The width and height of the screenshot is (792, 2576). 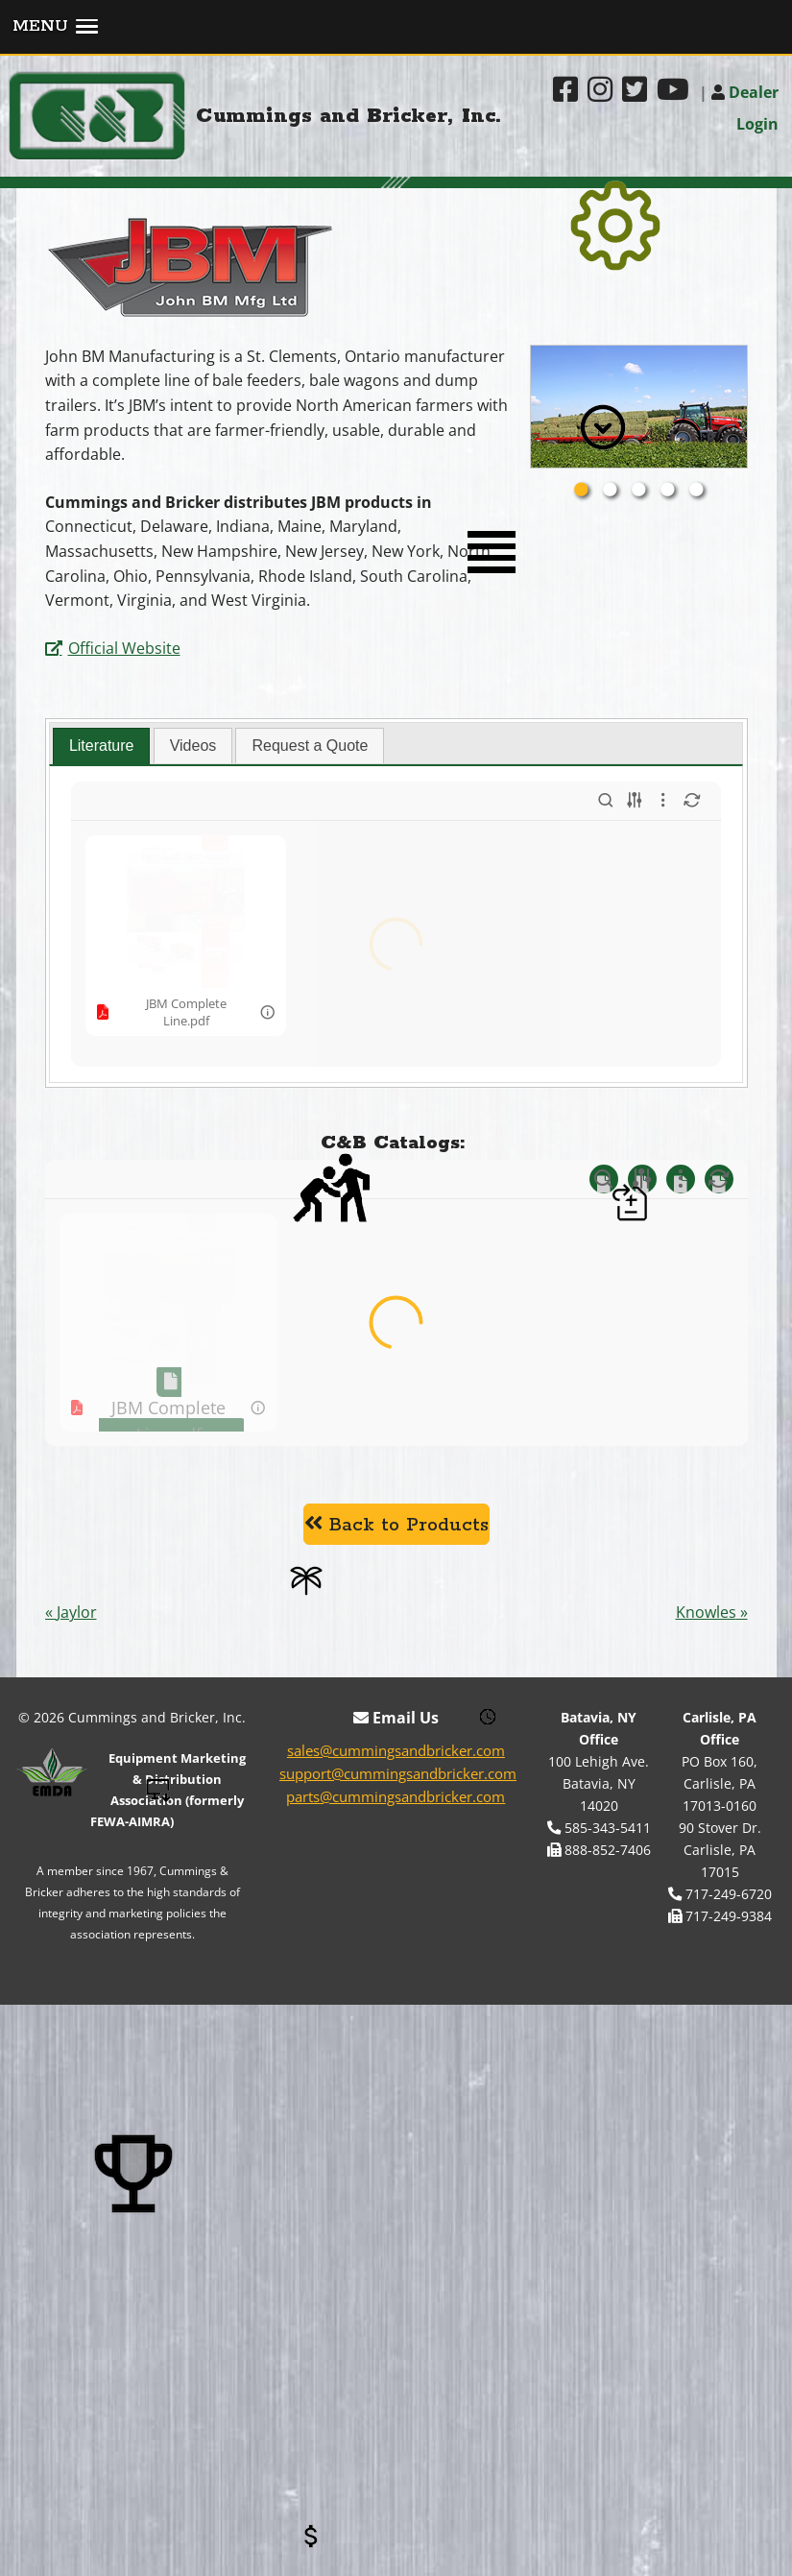 What do you see at coordinates (311, 2536) in the screenshot?
I see `view pricing or payment details` at bounding box center [311, 2536].